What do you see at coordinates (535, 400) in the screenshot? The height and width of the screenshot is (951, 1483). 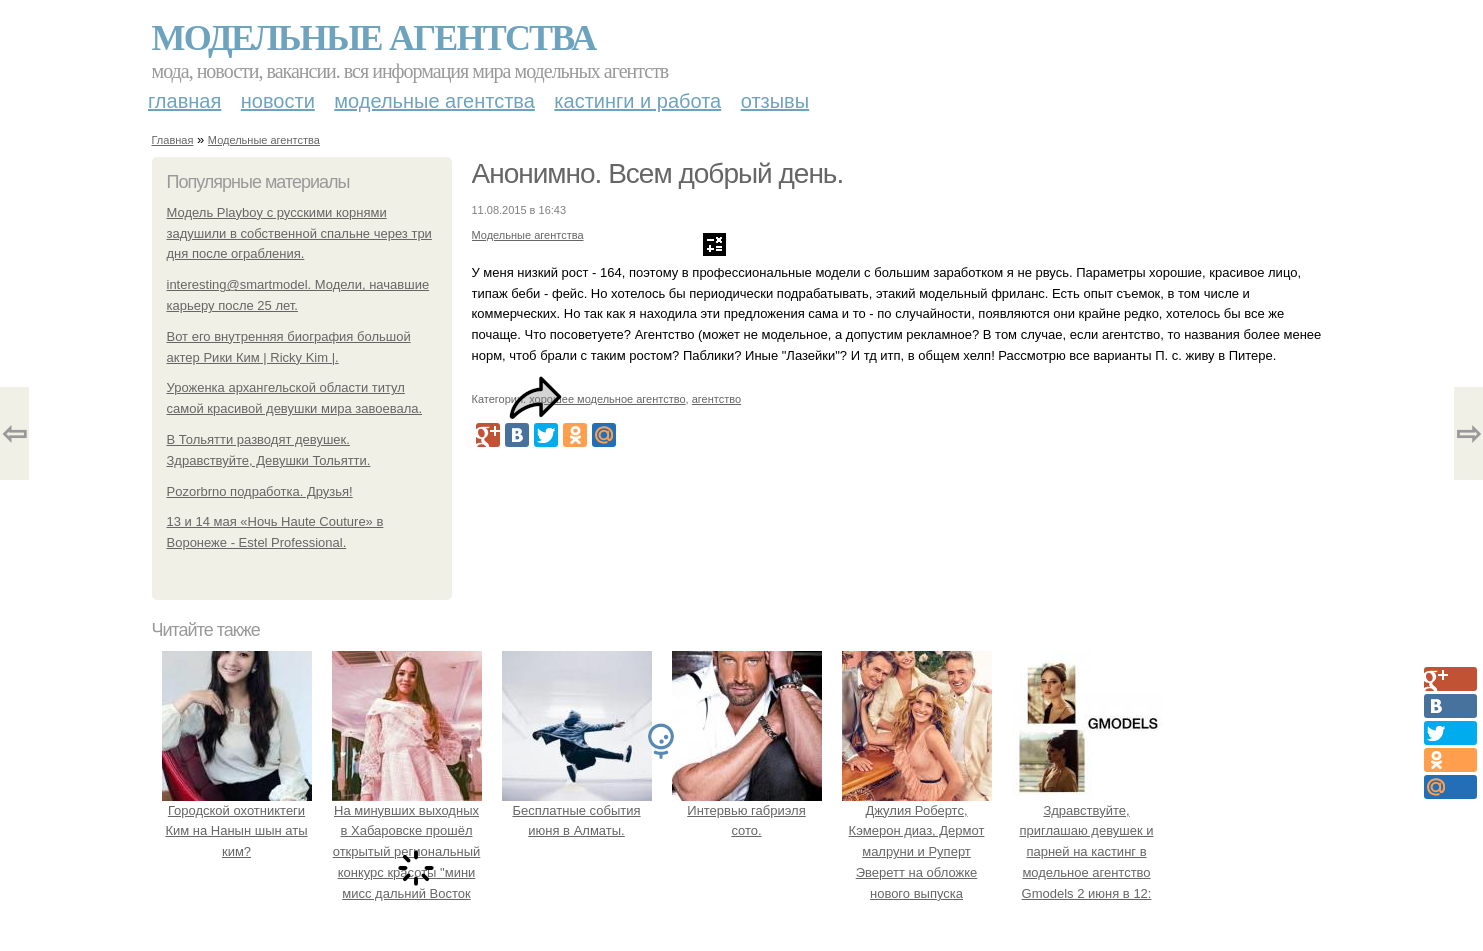 I see `share this content` at bounding box center [535, 400].